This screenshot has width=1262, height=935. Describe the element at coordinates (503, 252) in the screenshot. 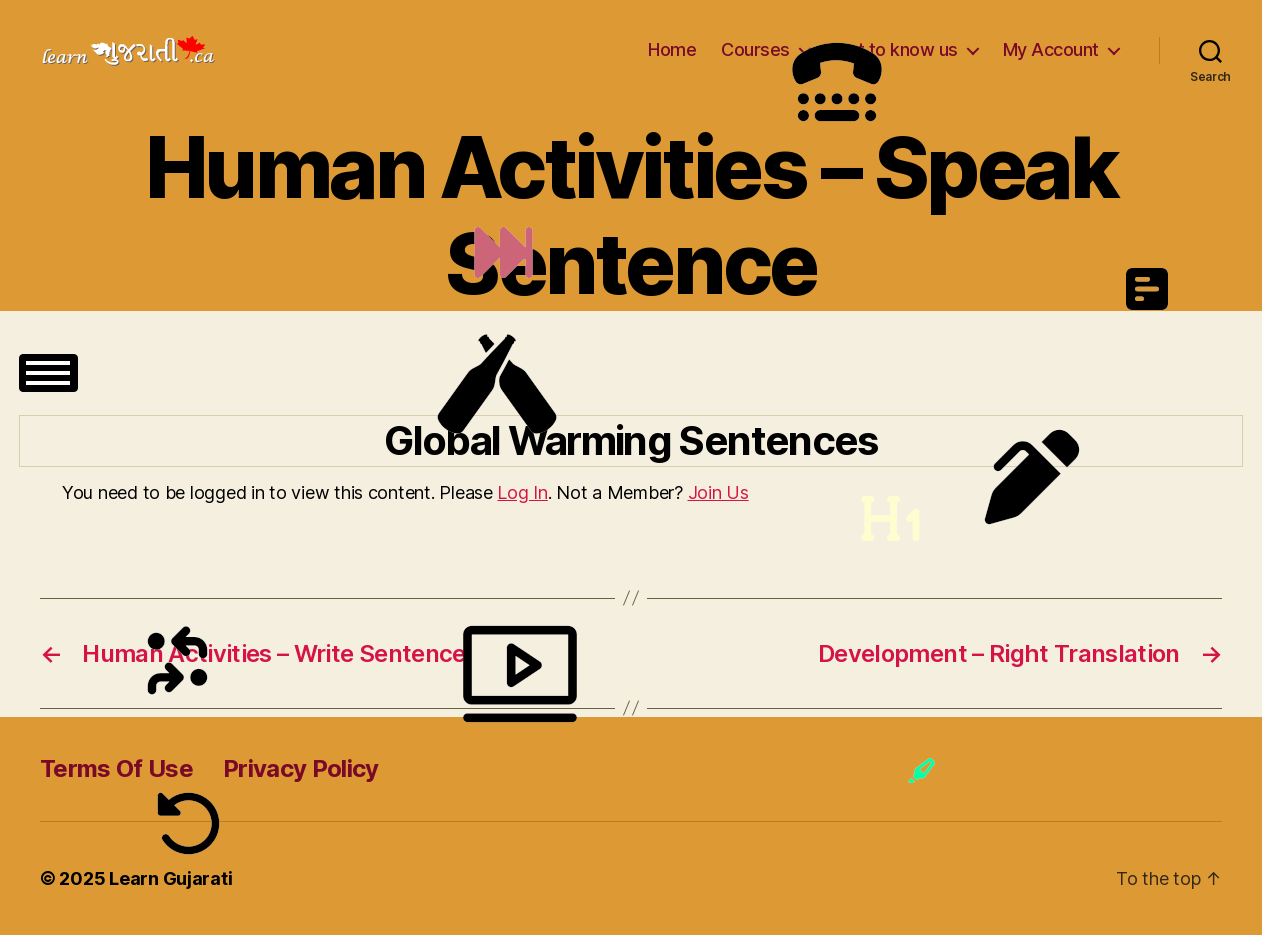

I see `skip to the next track` at that location.